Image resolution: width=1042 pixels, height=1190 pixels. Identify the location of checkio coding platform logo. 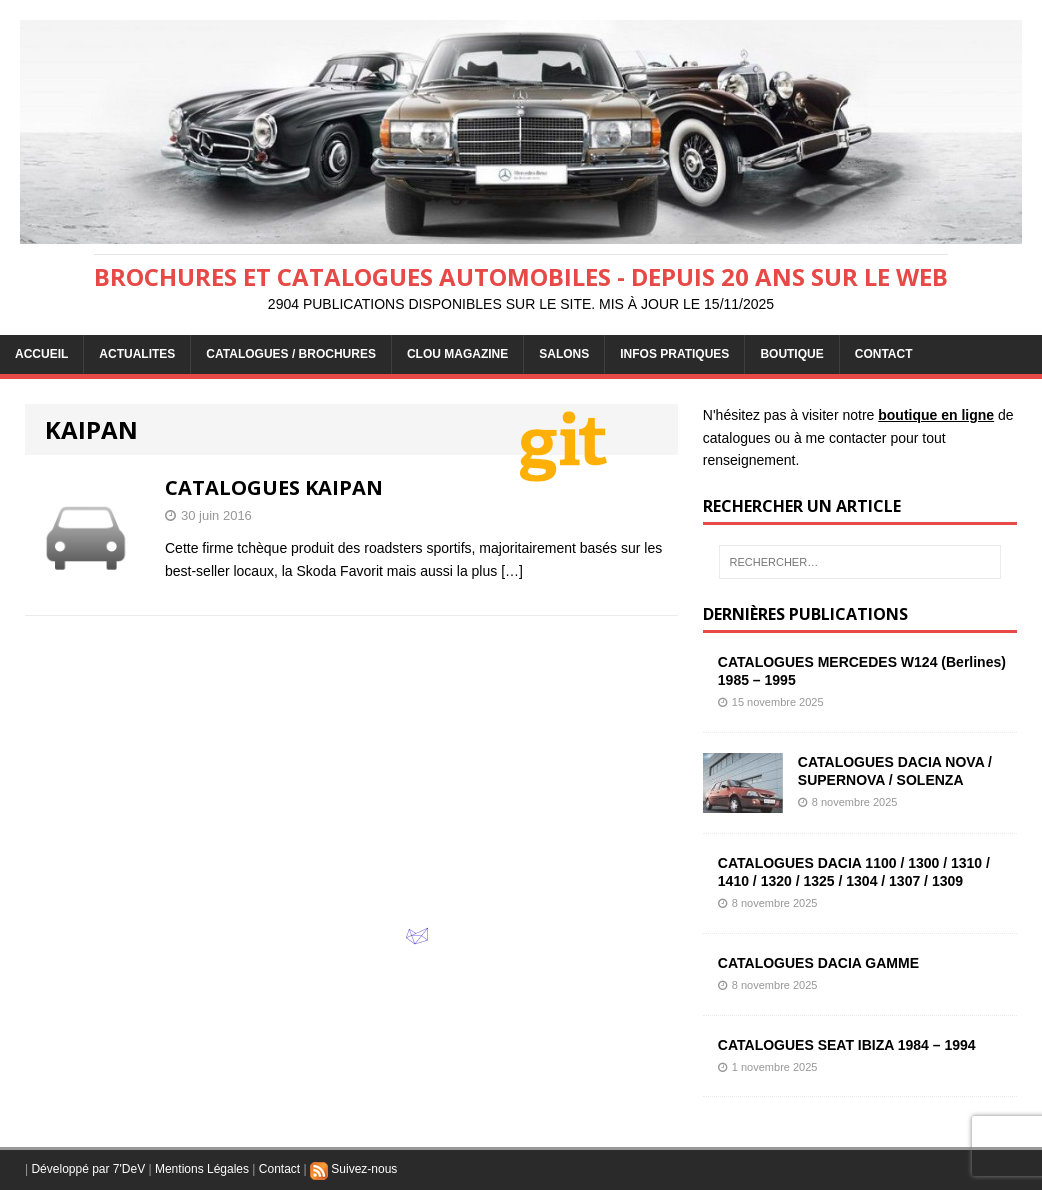
(417, 936).